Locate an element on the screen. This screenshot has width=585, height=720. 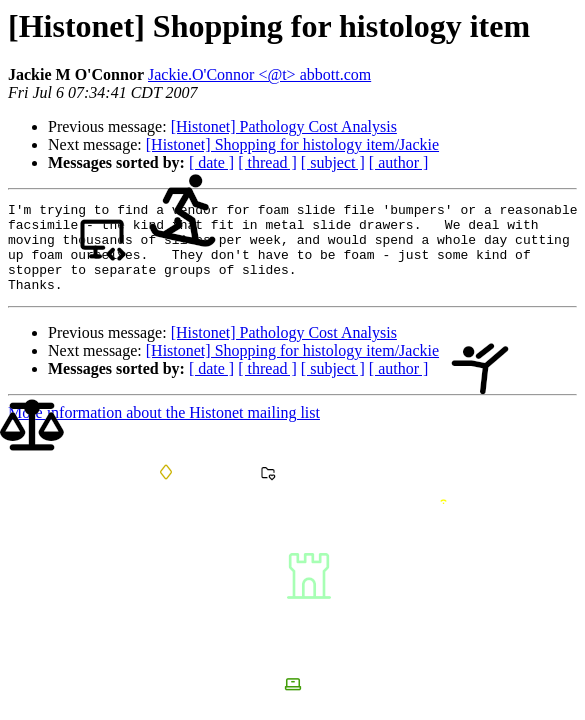
access snowboarding or winter sports content is located at coordinates (182, 210).